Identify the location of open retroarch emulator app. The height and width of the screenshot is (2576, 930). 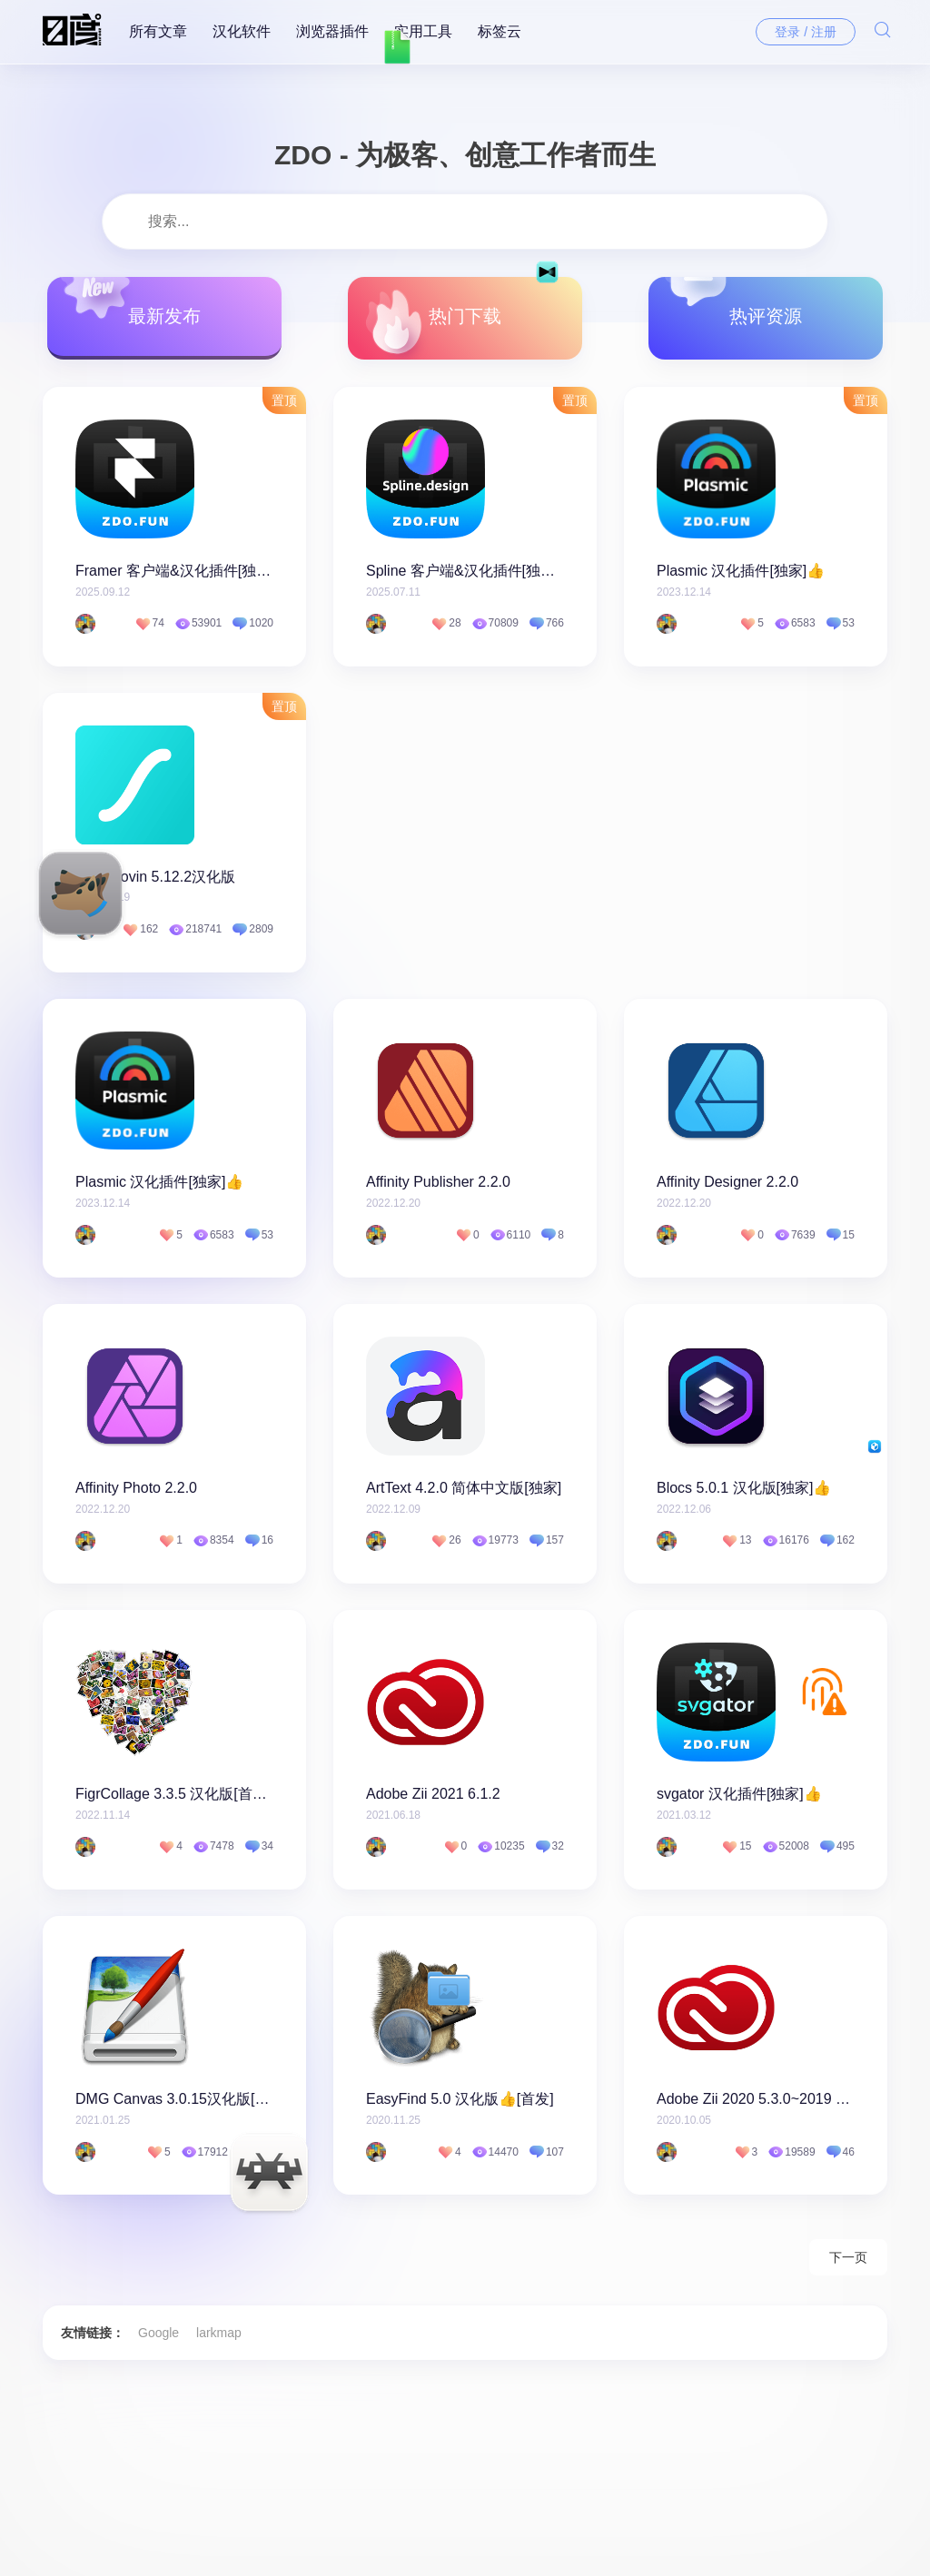
(269, 2172).